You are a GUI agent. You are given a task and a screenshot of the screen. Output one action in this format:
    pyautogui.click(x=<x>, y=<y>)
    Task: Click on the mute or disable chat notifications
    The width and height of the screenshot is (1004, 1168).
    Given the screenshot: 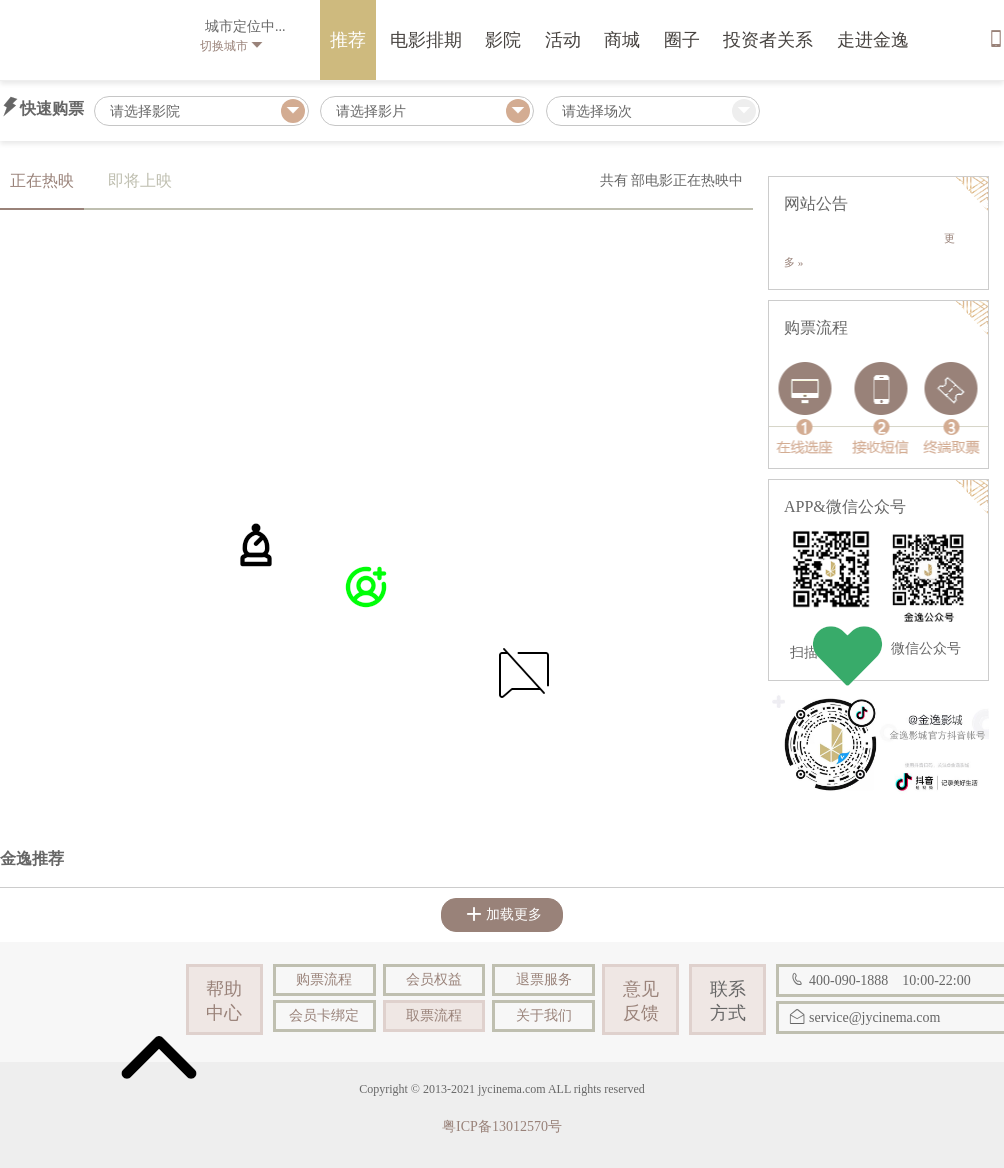 What is the action you would take?
    pyautogui.click(x=524, y=671)
    